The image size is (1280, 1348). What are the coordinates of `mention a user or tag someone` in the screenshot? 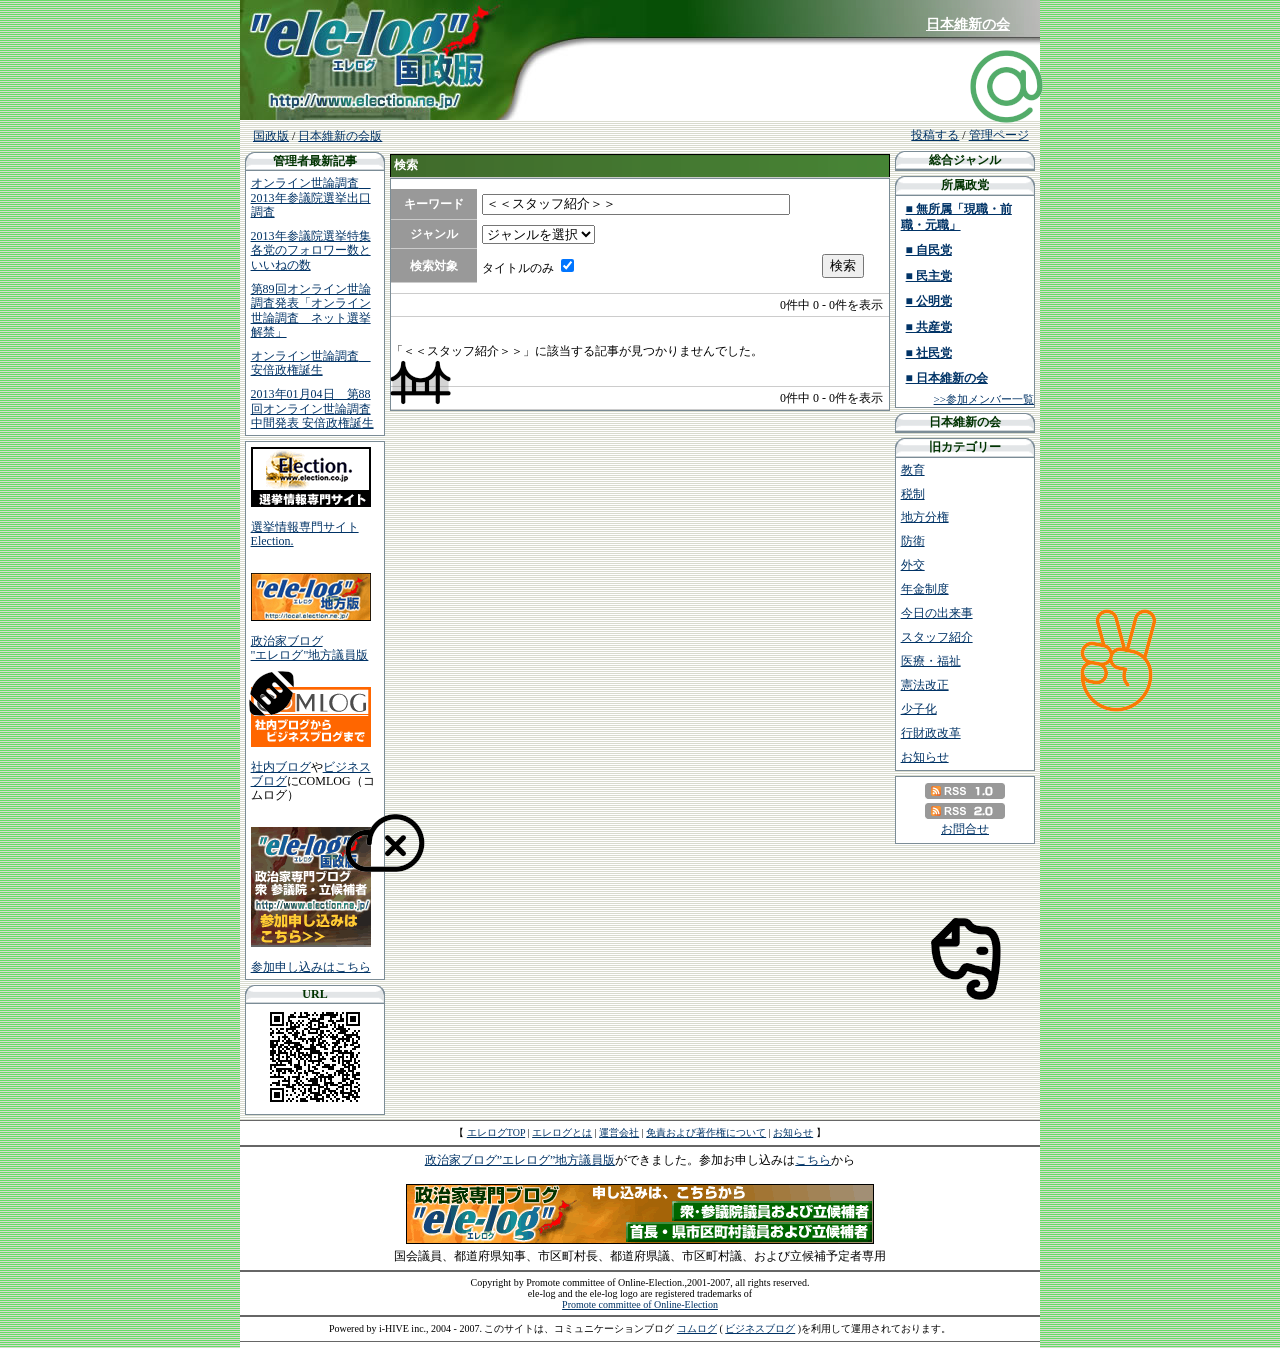 It's located at (1006, 86).